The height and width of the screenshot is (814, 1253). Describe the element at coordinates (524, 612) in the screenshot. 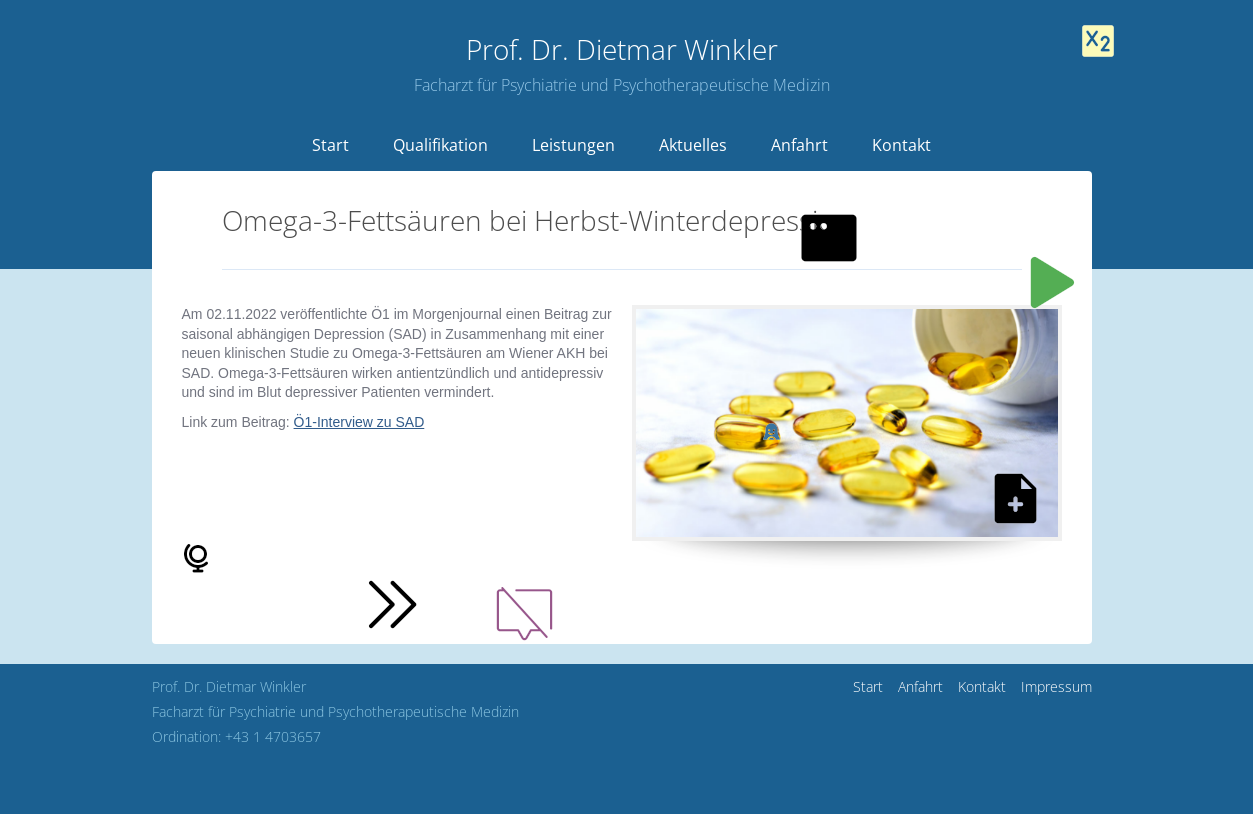

I see `mute or disable chat notifications` at that location.